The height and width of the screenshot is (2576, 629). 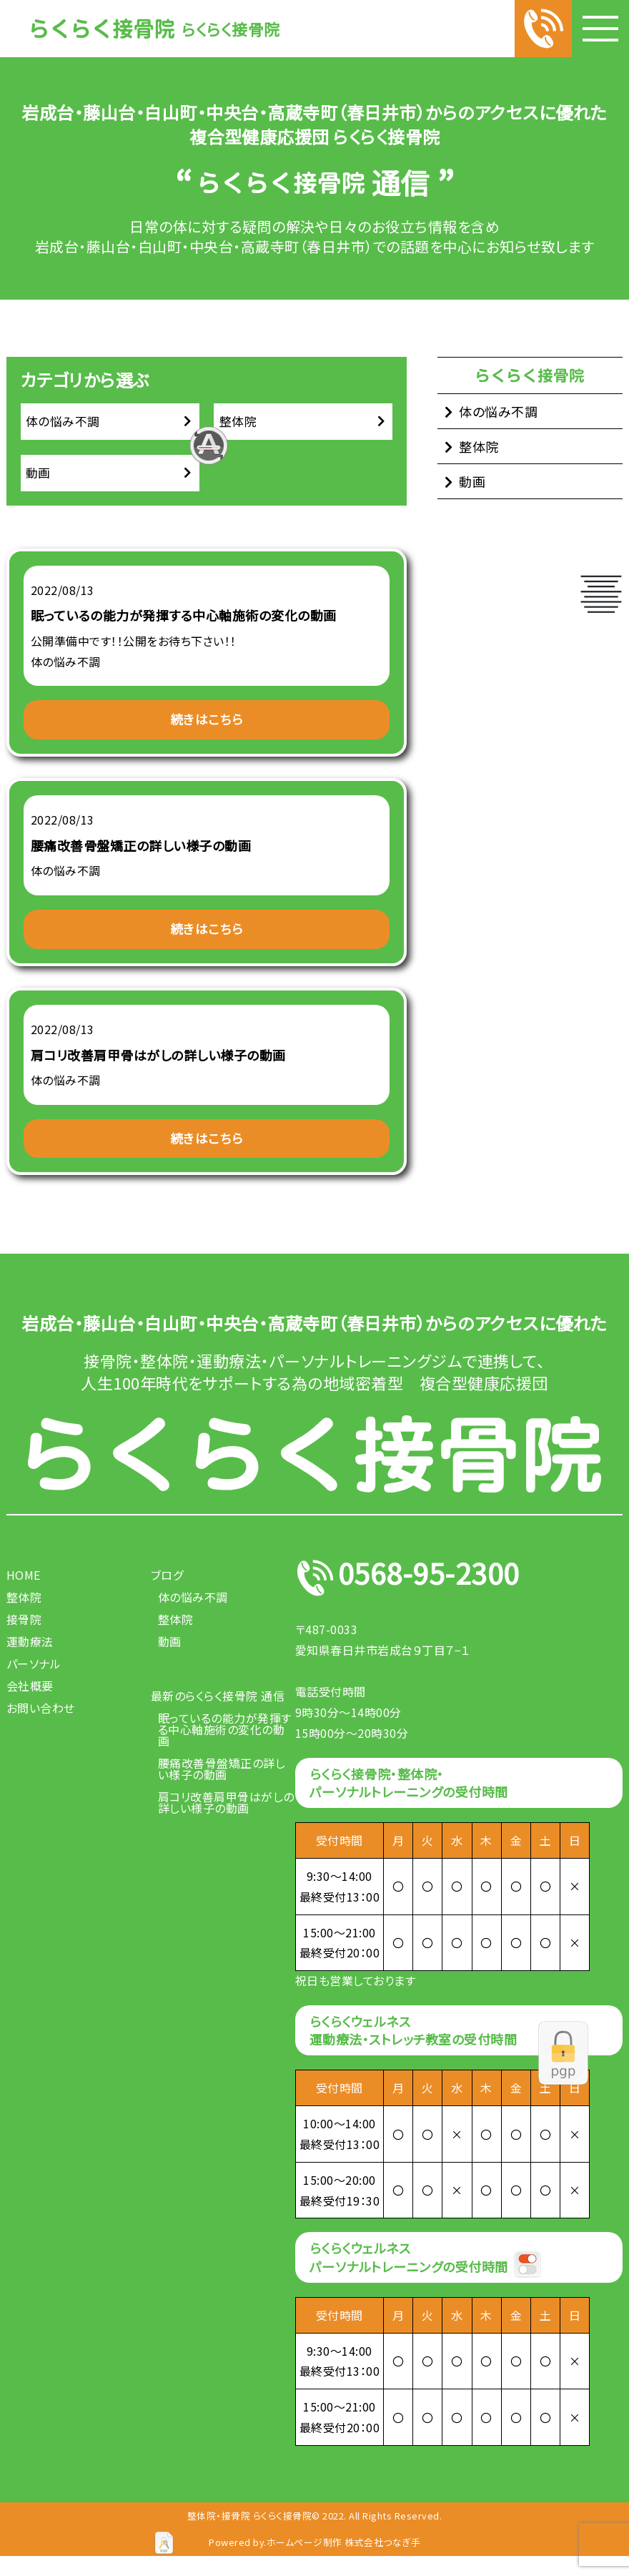 I want to click on center align text, so click(x=601, y=595).